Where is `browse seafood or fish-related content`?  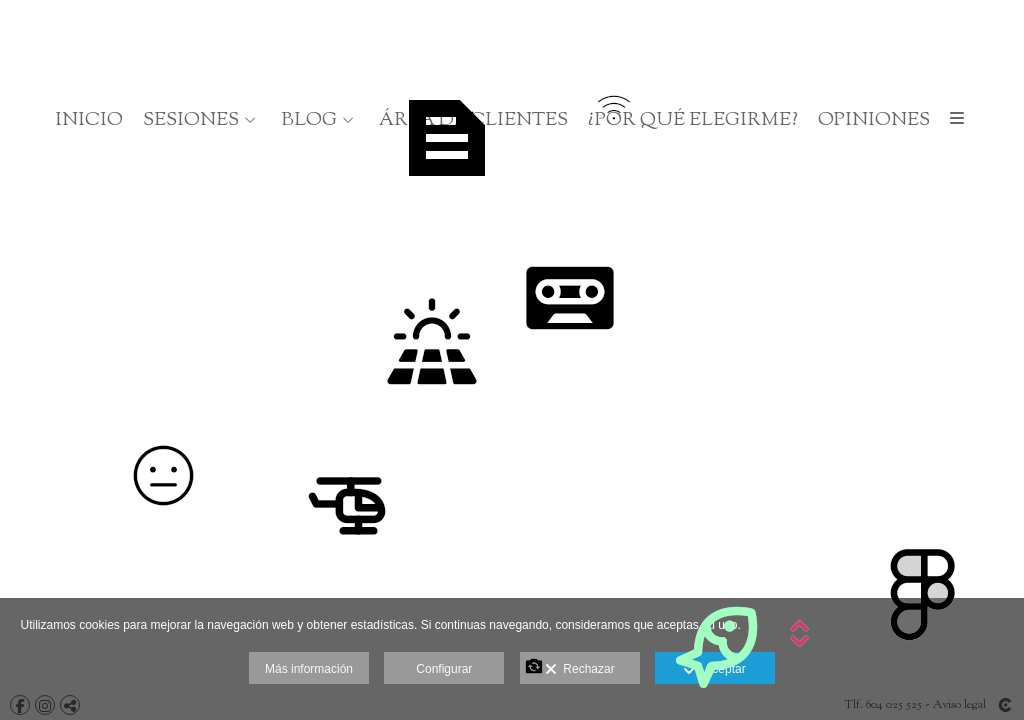
browse seafood or fish-related content is located at coordinates (720, 644).